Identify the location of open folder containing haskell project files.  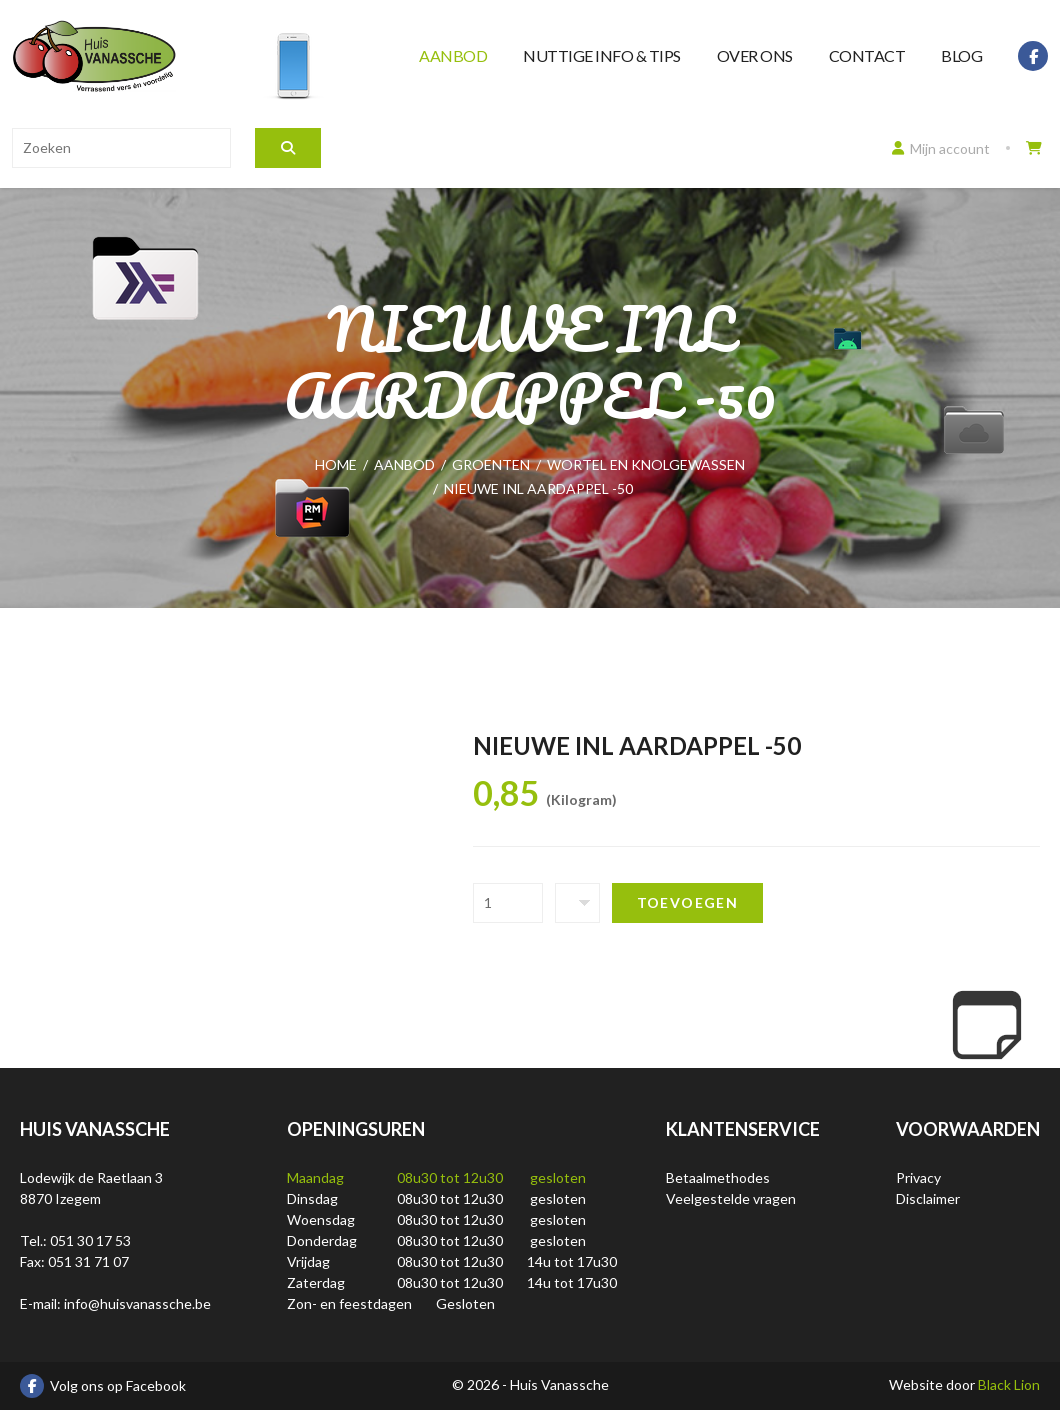
(145, 281).